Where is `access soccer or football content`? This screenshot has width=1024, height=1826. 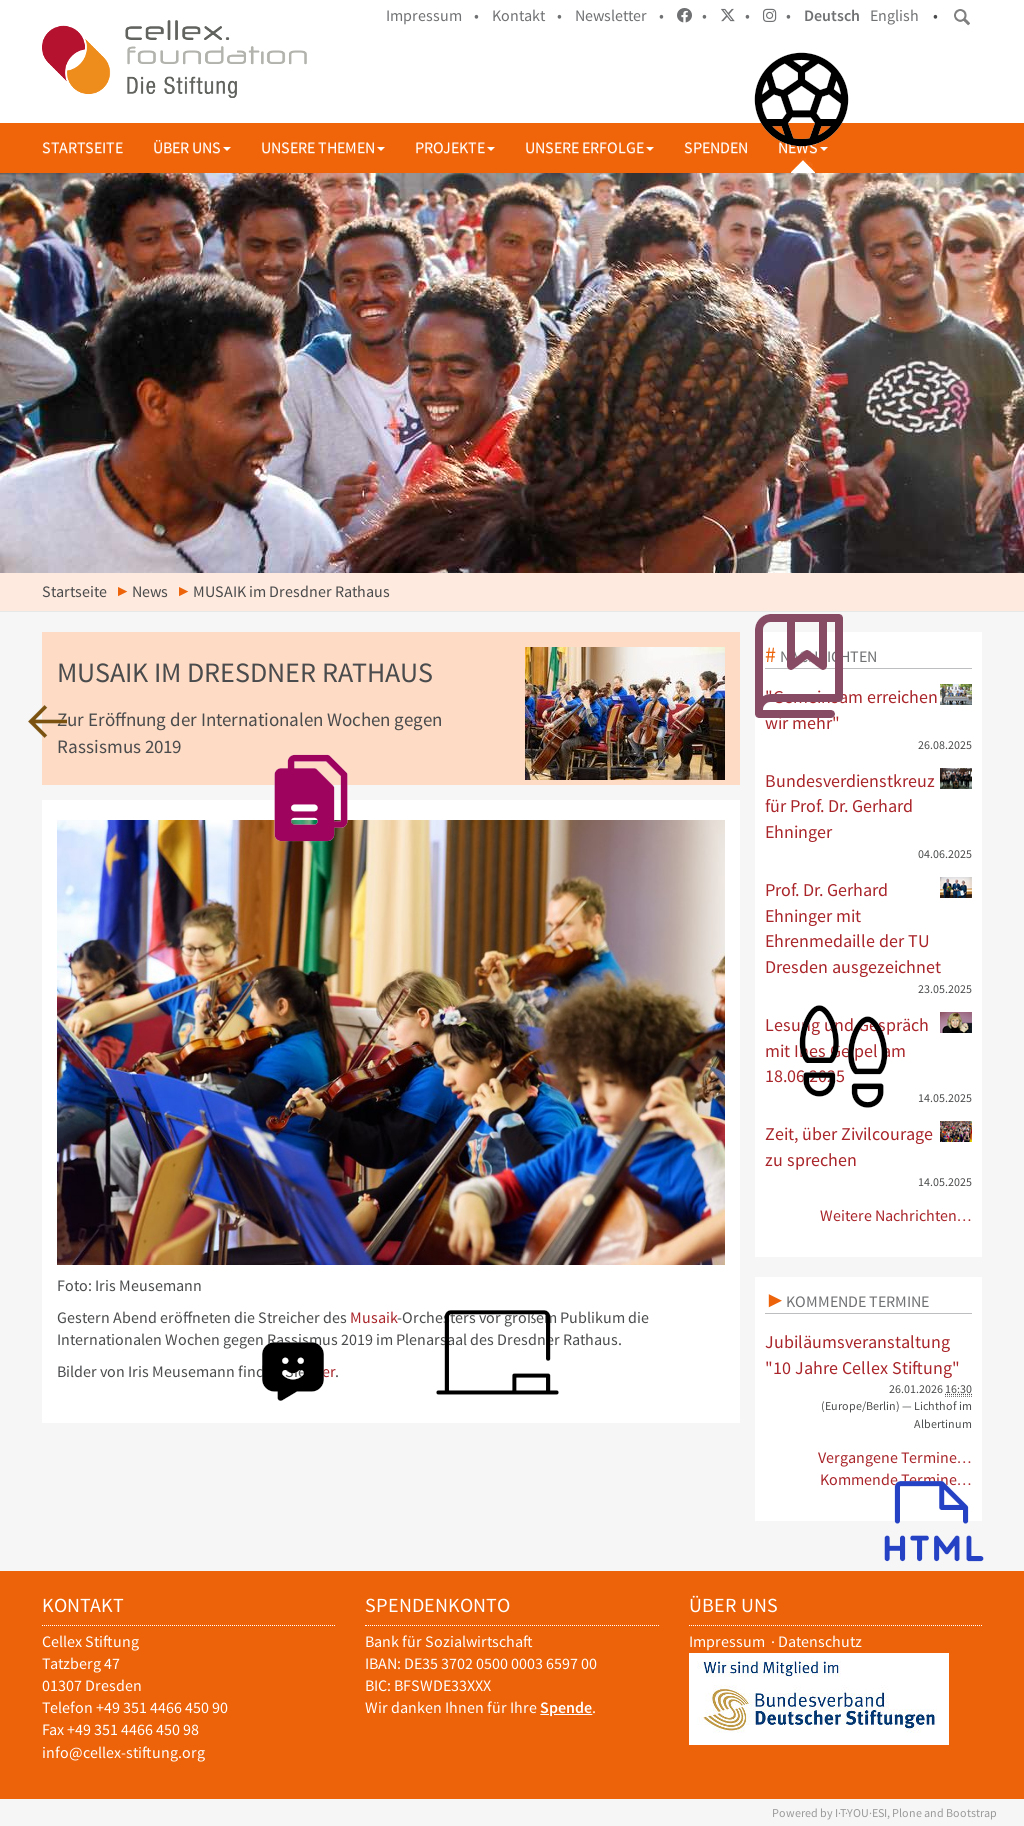 access soccer or football content is located at coordinates (801, 99).